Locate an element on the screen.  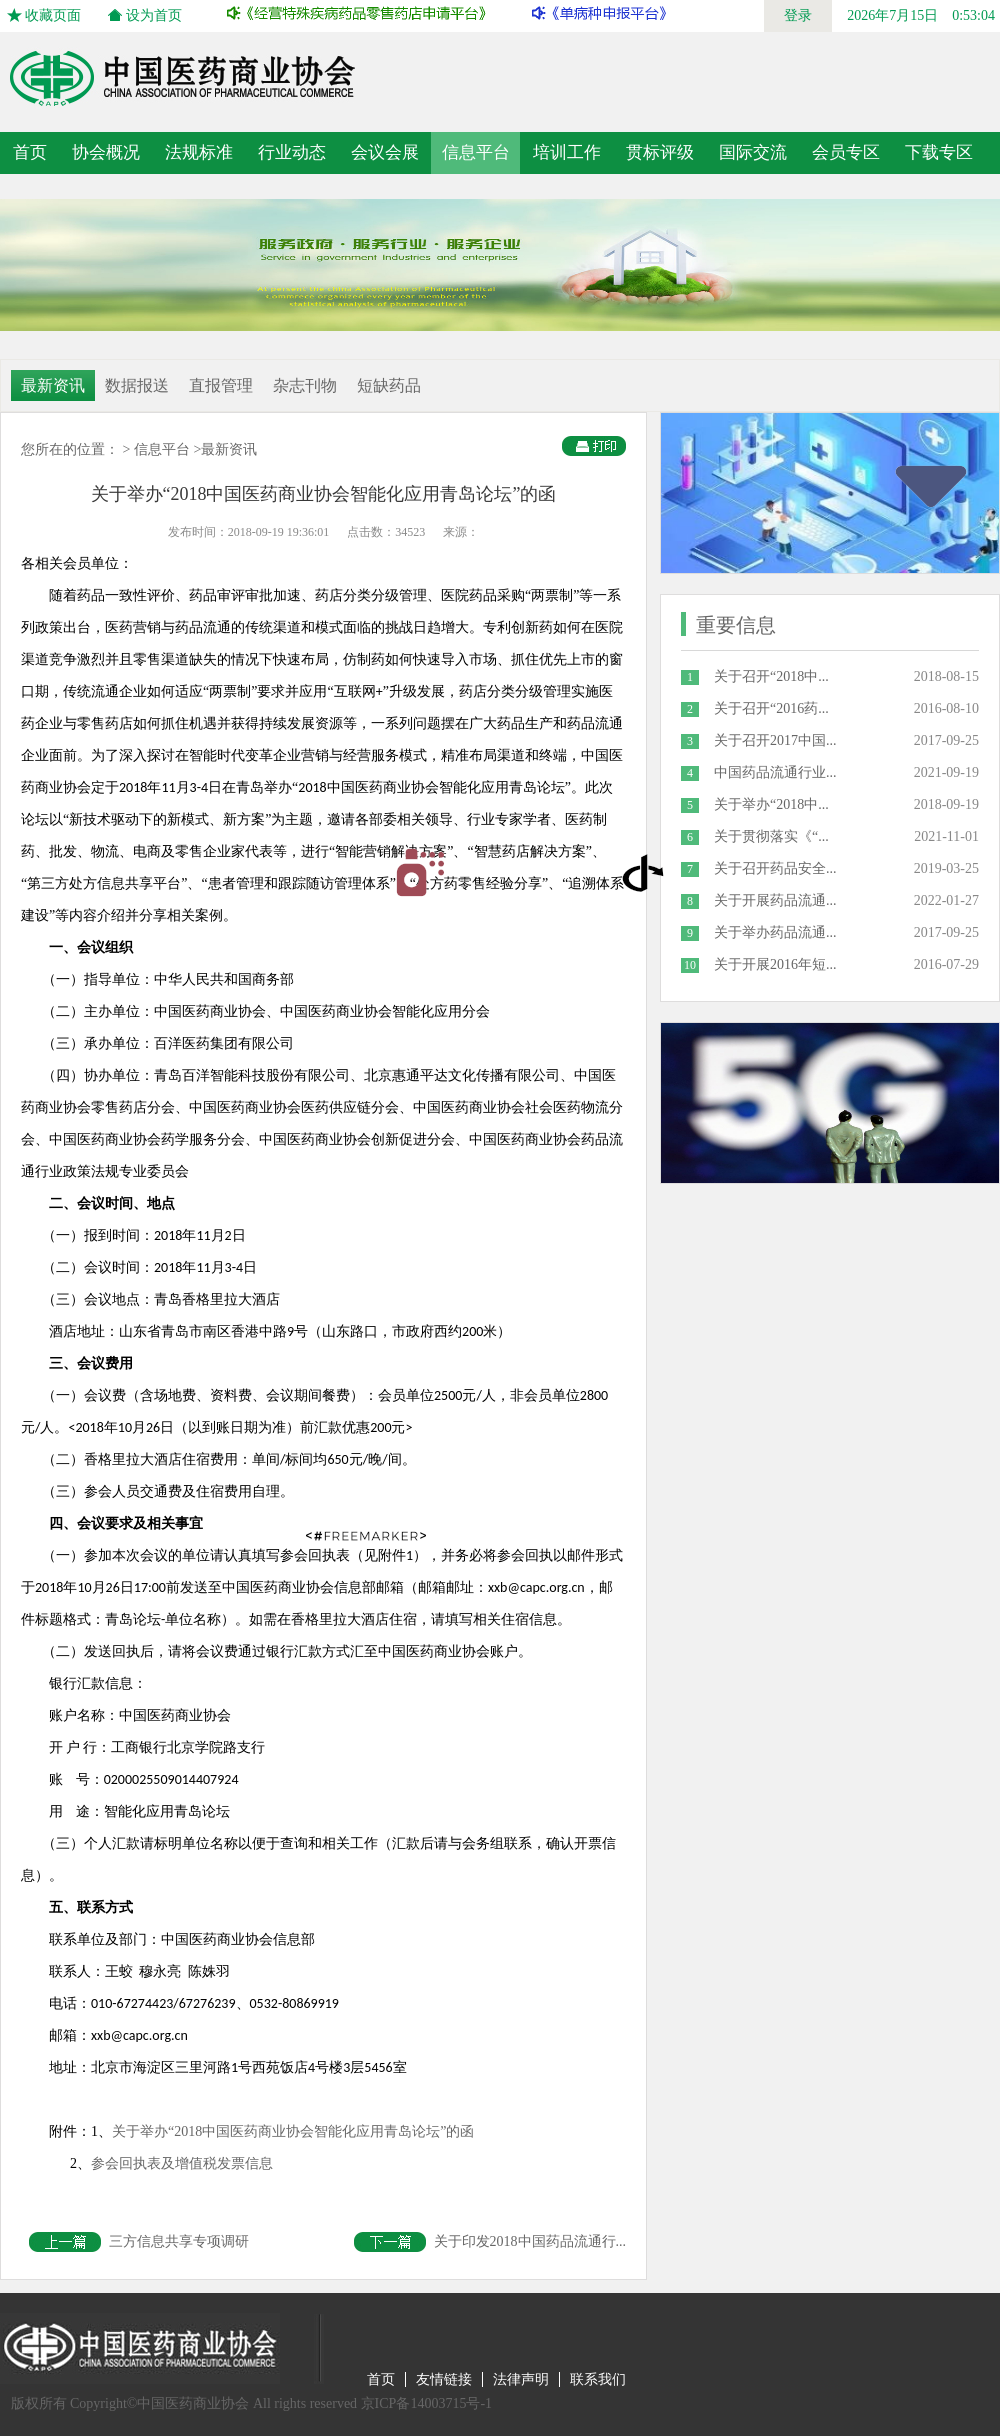
sort items in descending order is located at coordinates (931, 460).